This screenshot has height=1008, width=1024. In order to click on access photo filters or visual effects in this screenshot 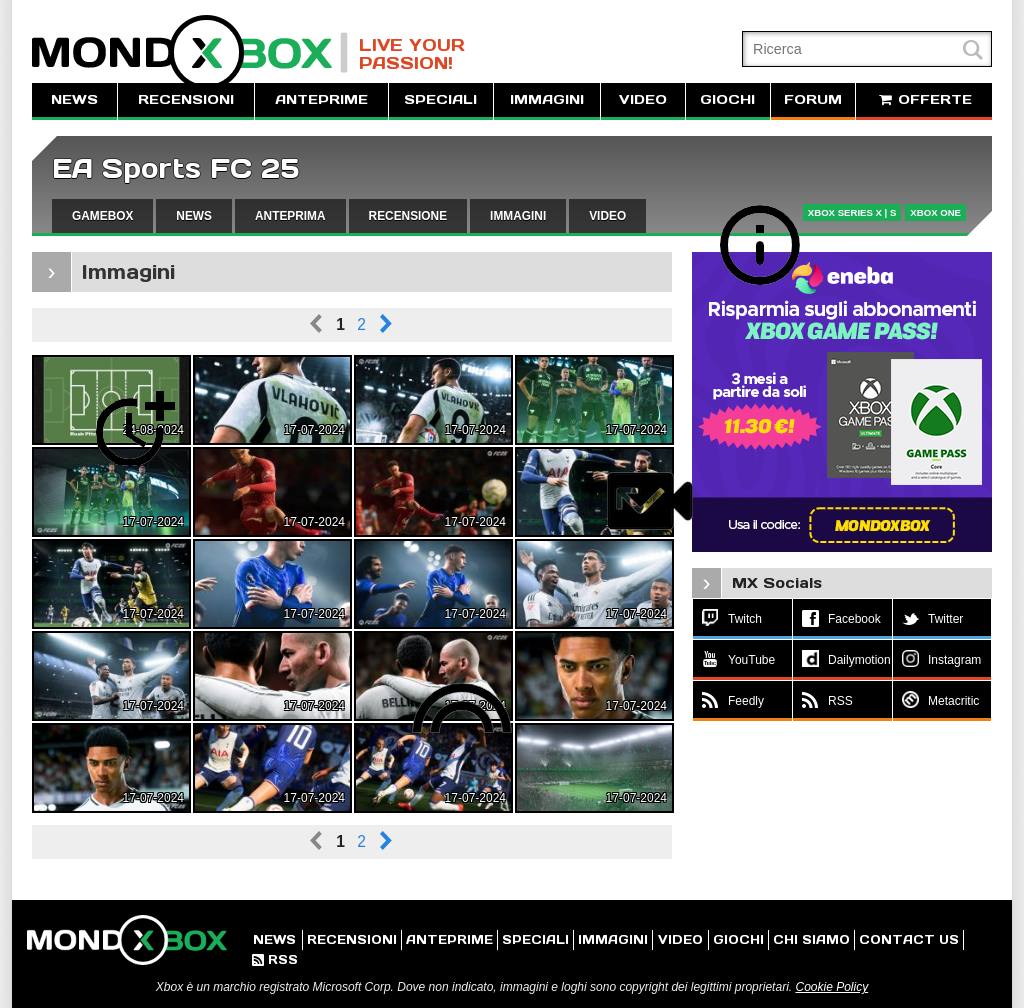, I will do `click(462, 710)`.